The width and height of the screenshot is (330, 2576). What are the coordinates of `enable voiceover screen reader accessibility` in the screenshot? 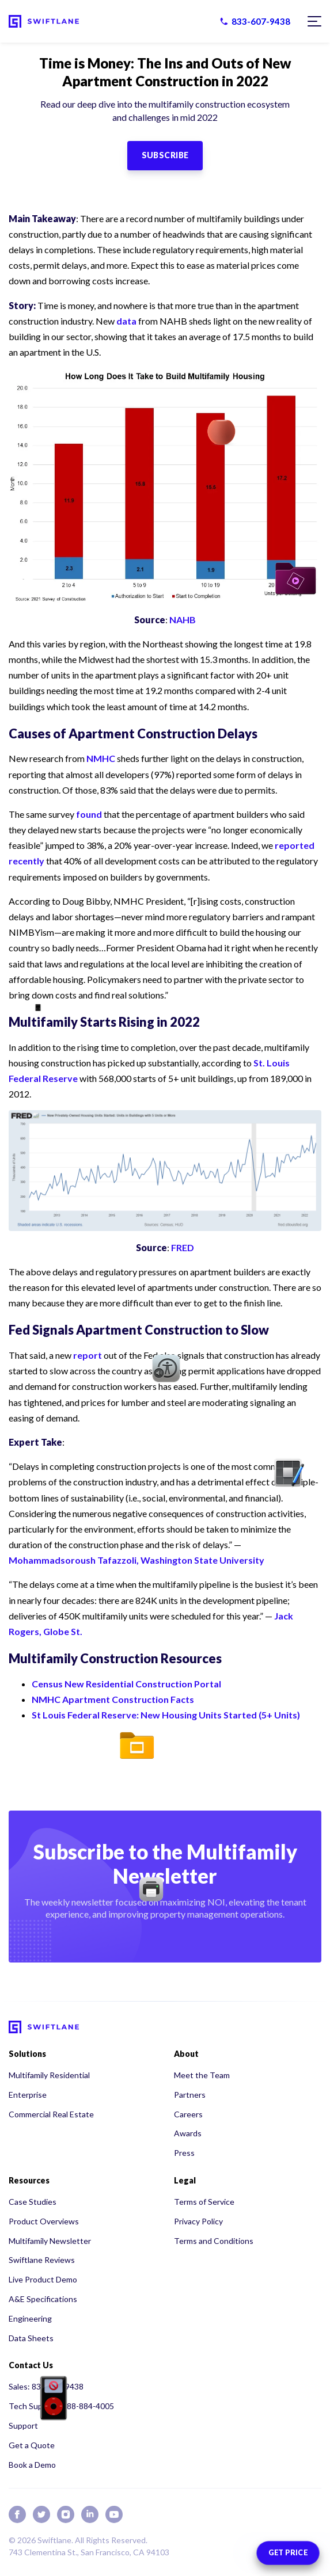 It's located at (166, 1368).